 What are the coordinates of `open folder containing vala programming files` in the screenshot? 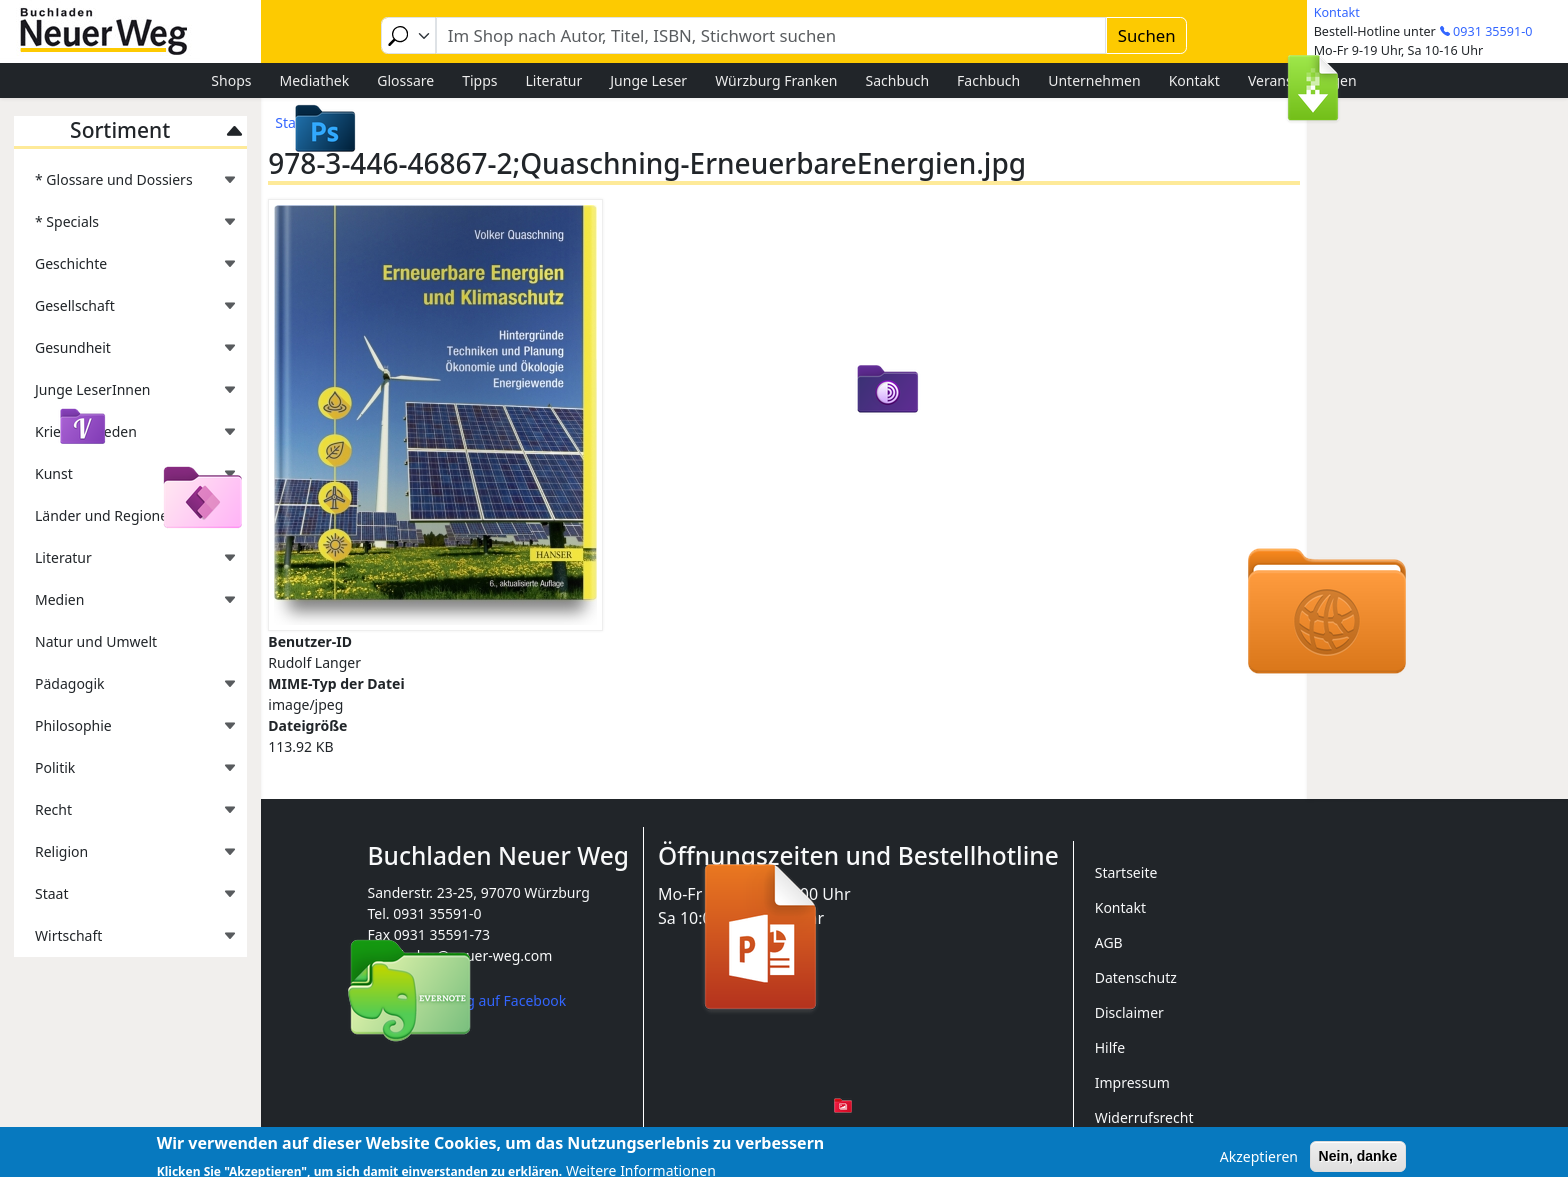 It's located at (82, 427).